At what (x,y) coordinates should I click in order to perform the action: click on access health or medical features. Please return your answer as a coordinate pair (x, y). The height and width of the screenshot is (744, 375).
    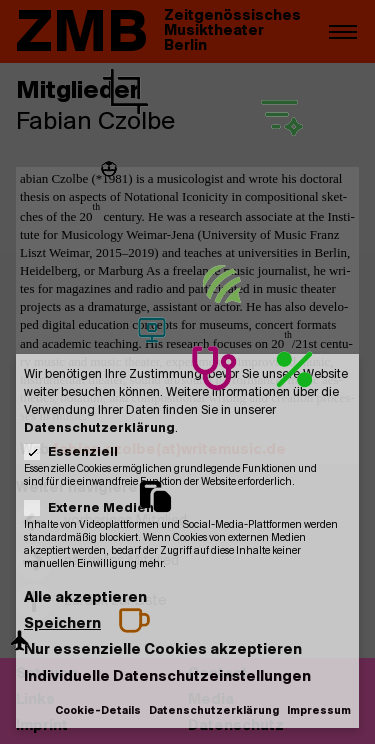
    Looking at the image, I should click on (213, 367).